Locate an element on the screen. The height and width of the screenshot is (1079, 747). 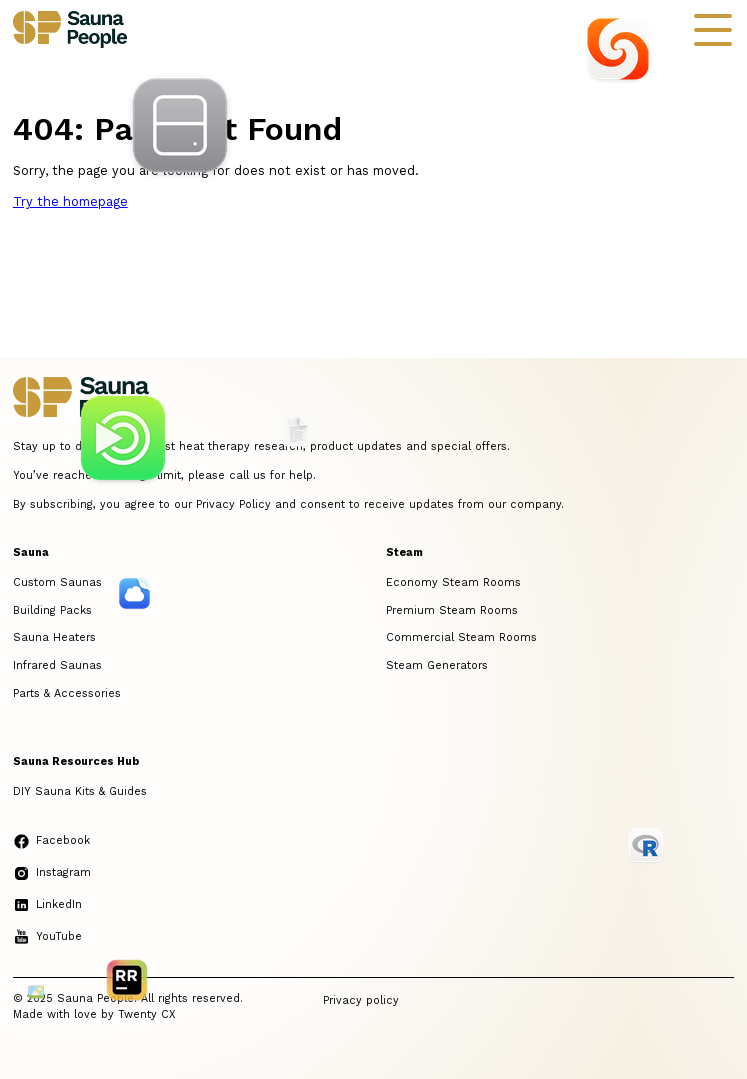
a text document file preview is located at coordinates (296, 432).